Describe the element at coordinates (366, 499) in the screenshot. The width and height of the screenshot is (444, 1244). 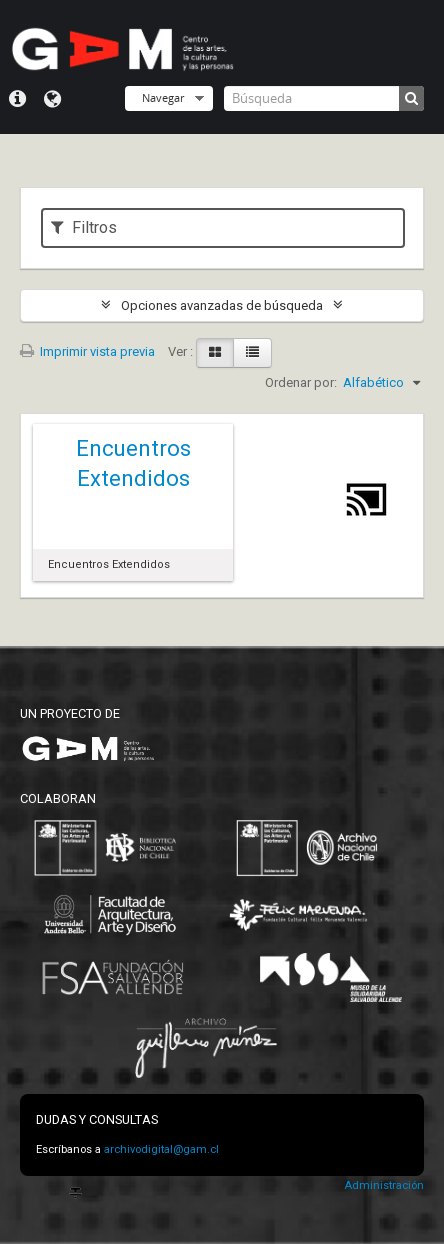
I see `indicates active casting connection to a display` at that location.